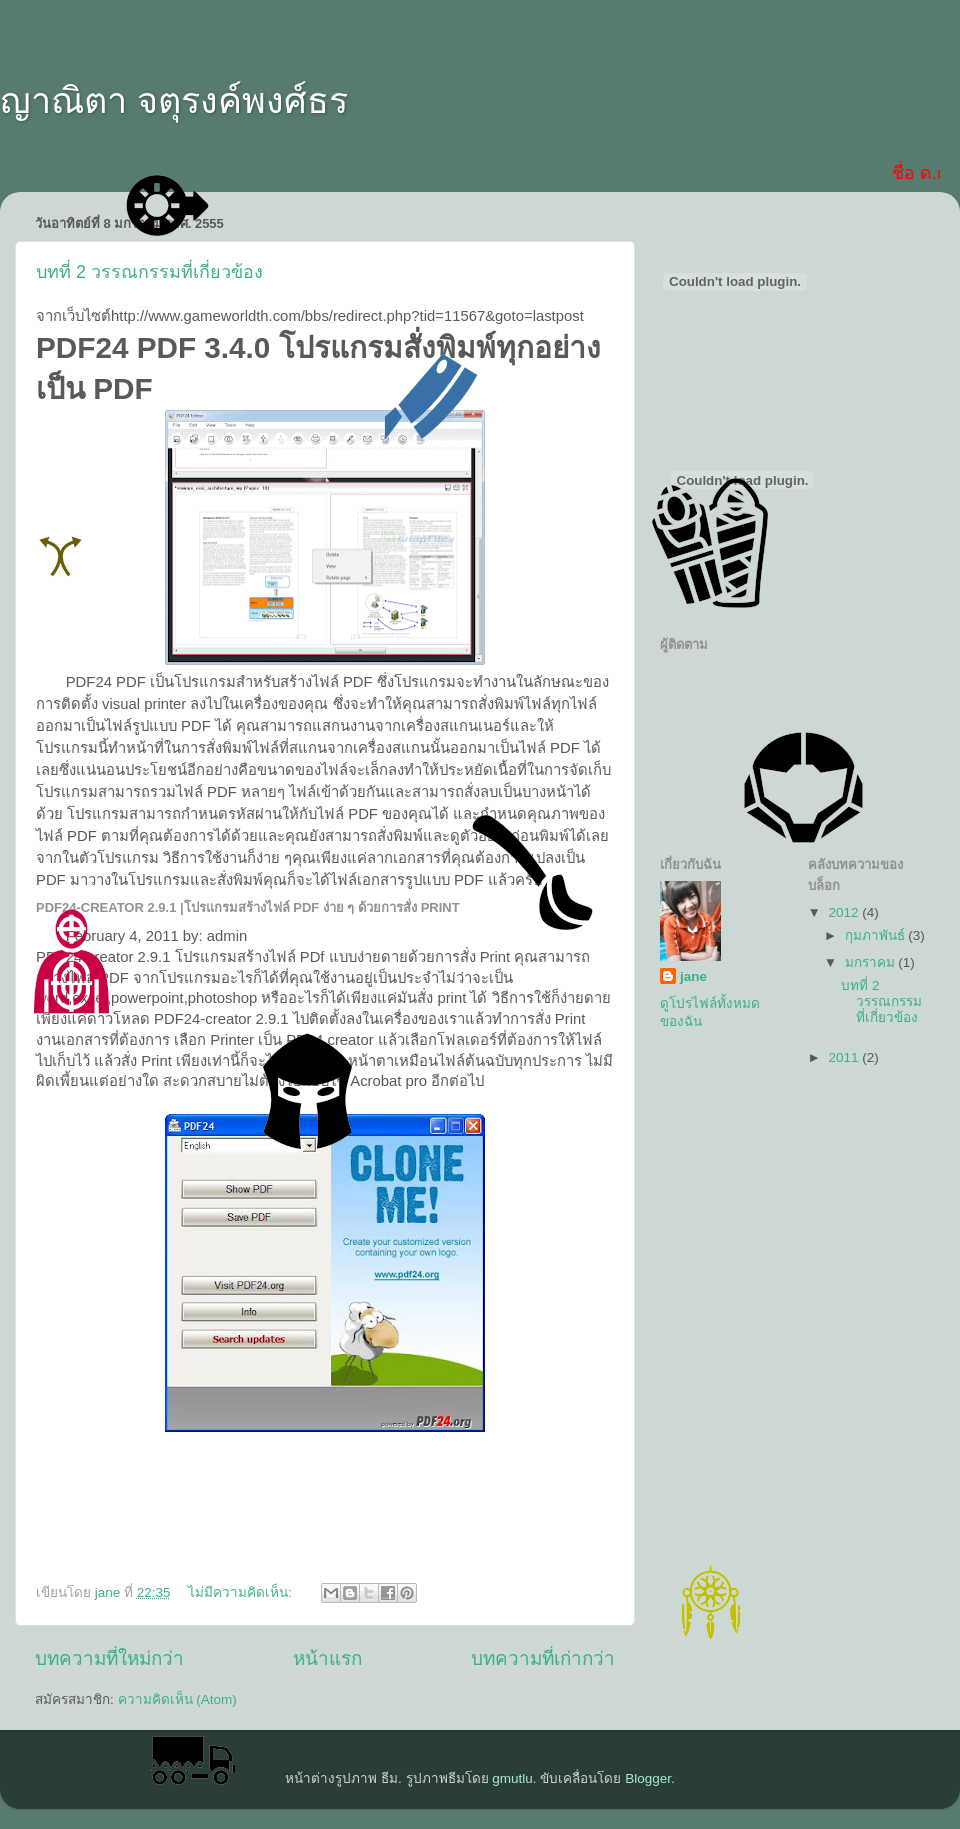 Image resolution: width=960 pixels, height=1829 pixels. Describe the element at coordinates (431, 399) in the screenshot. I see `select the meat cleaver weapon or tool` at that location.